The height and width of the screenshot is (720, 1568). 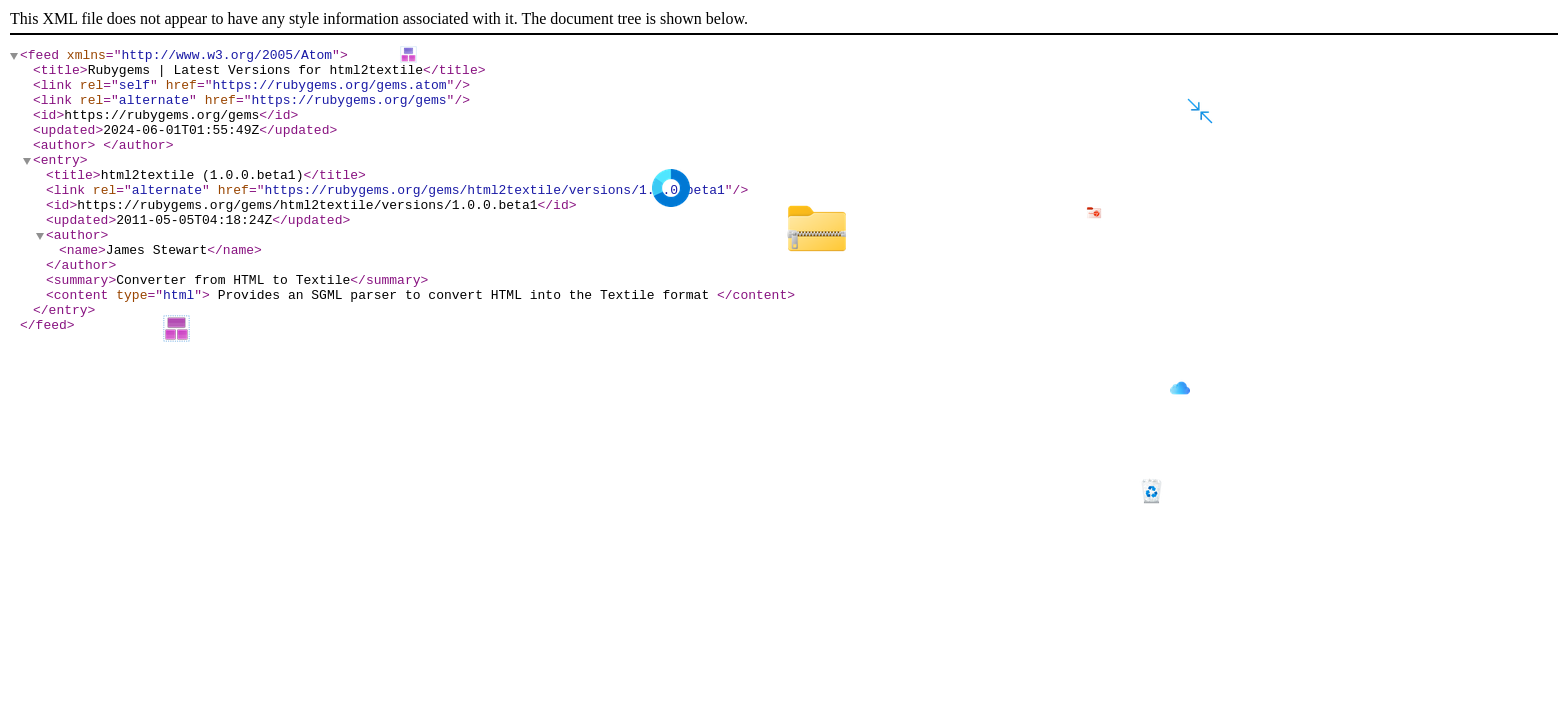 What do you see at coordinates (817, 230) in the screenshot?
I see `open a compressed zip folder` at bounding box center [817, 230].